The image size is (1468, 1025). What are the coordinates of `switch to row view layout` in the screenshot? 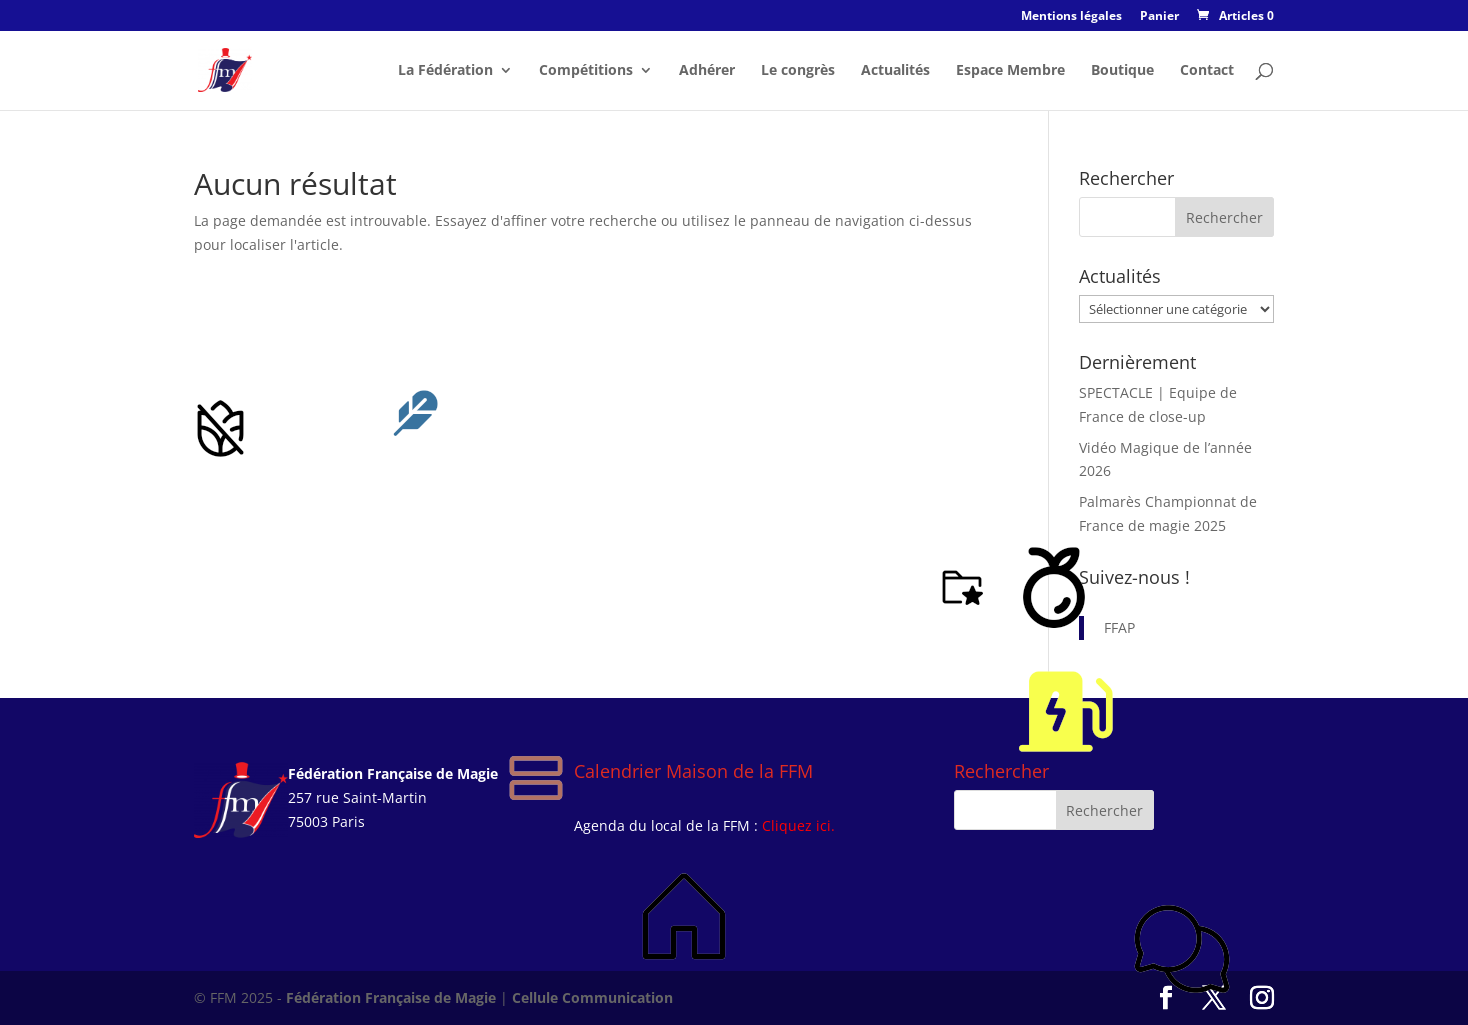 It's located at (536, 778).